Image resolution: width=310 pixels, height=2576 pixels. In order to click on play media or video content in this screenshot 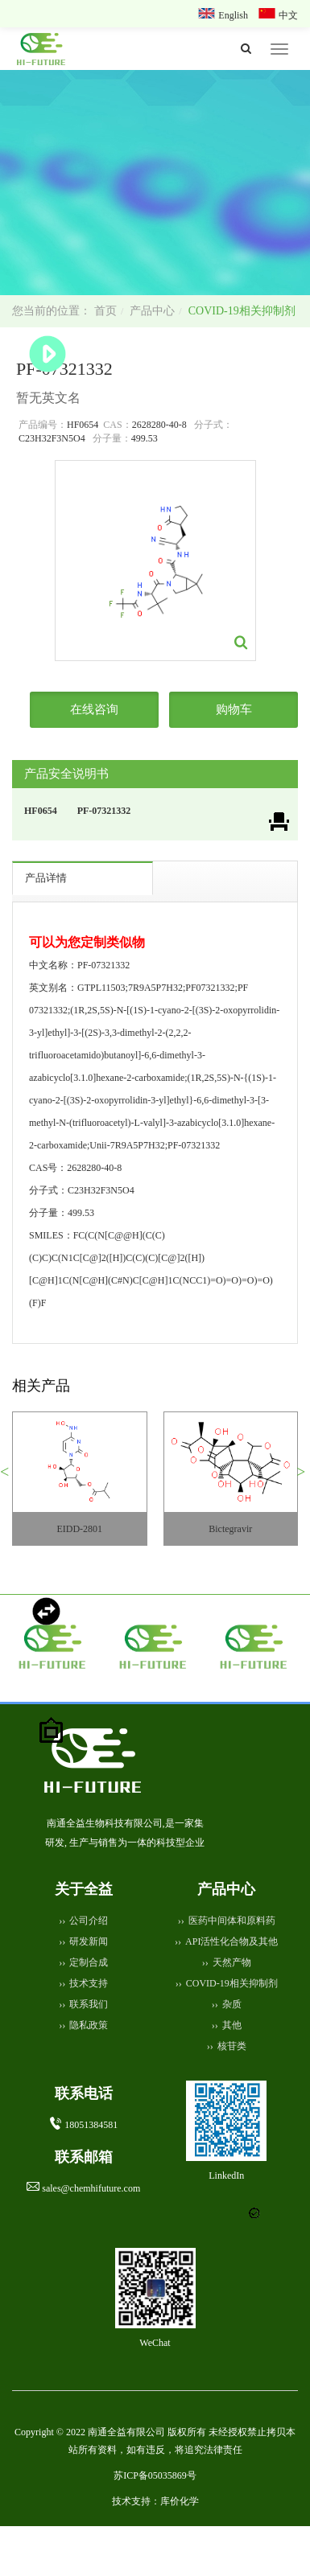, I will do `click(48, 354)`.